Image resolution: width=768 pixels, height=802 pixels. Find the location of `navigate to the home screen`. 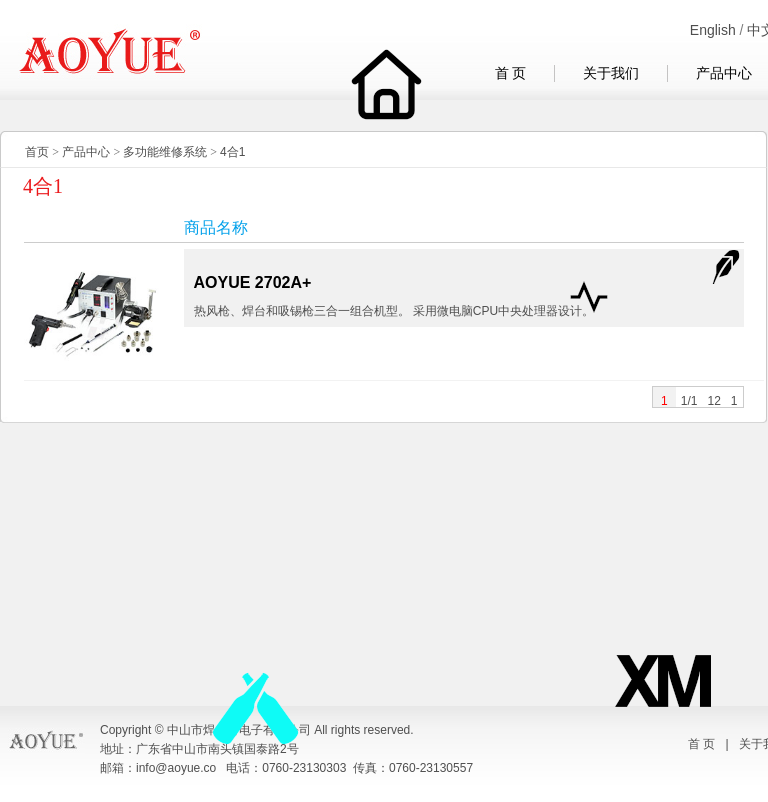

navigate to the home screen is located at coordinates (386, 84).